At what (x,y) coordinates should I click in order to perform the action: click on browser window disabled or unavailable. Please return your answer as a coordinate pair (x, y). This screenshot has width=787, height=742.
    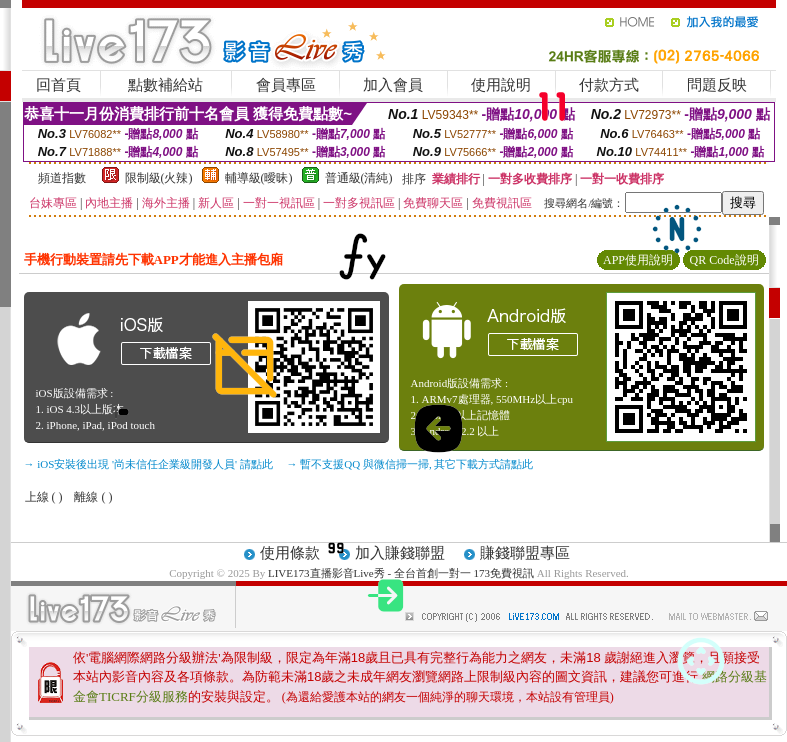
    Looking at the image, I should click on (244, 365).